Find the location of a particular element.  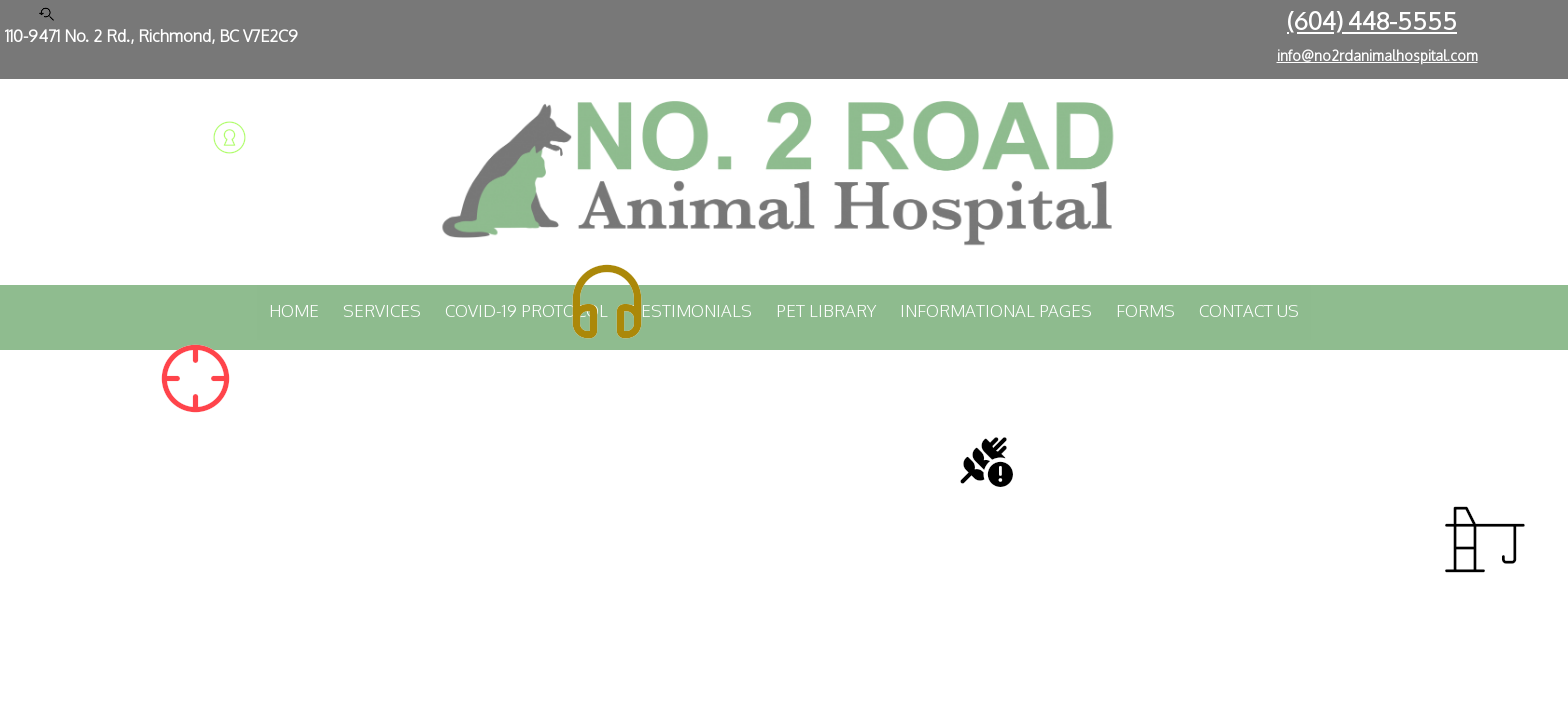

redo or retry a search is located at coordinates (46, 14).